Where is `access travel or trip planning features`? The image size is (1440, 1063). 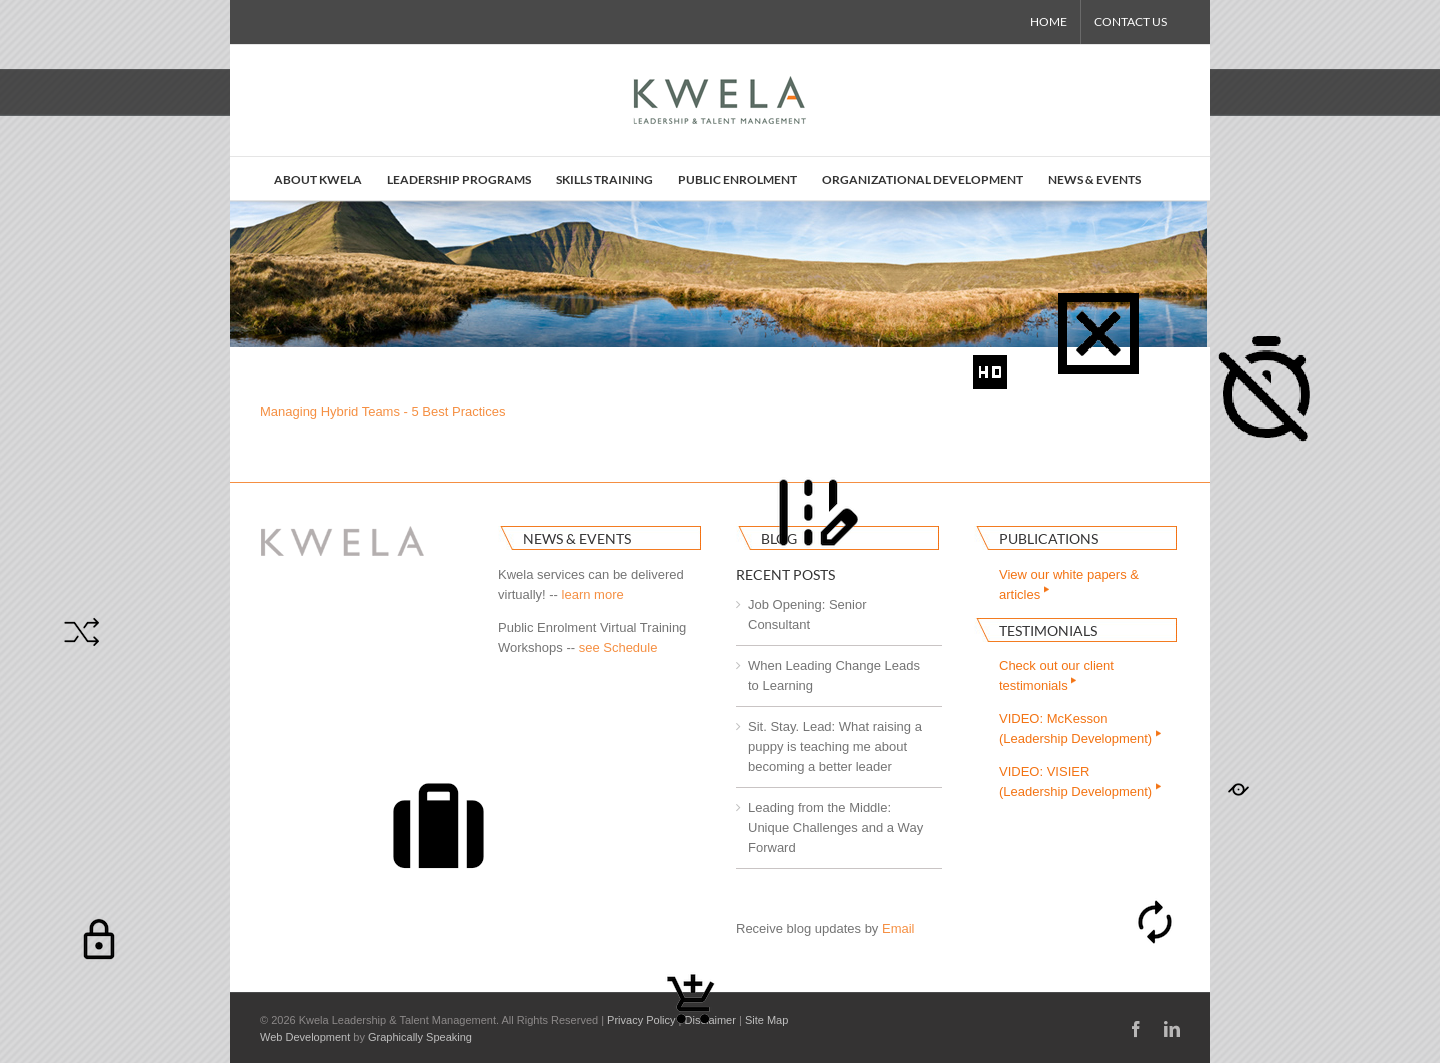
access travel or trip planning features is located at coordinates (438, 828).